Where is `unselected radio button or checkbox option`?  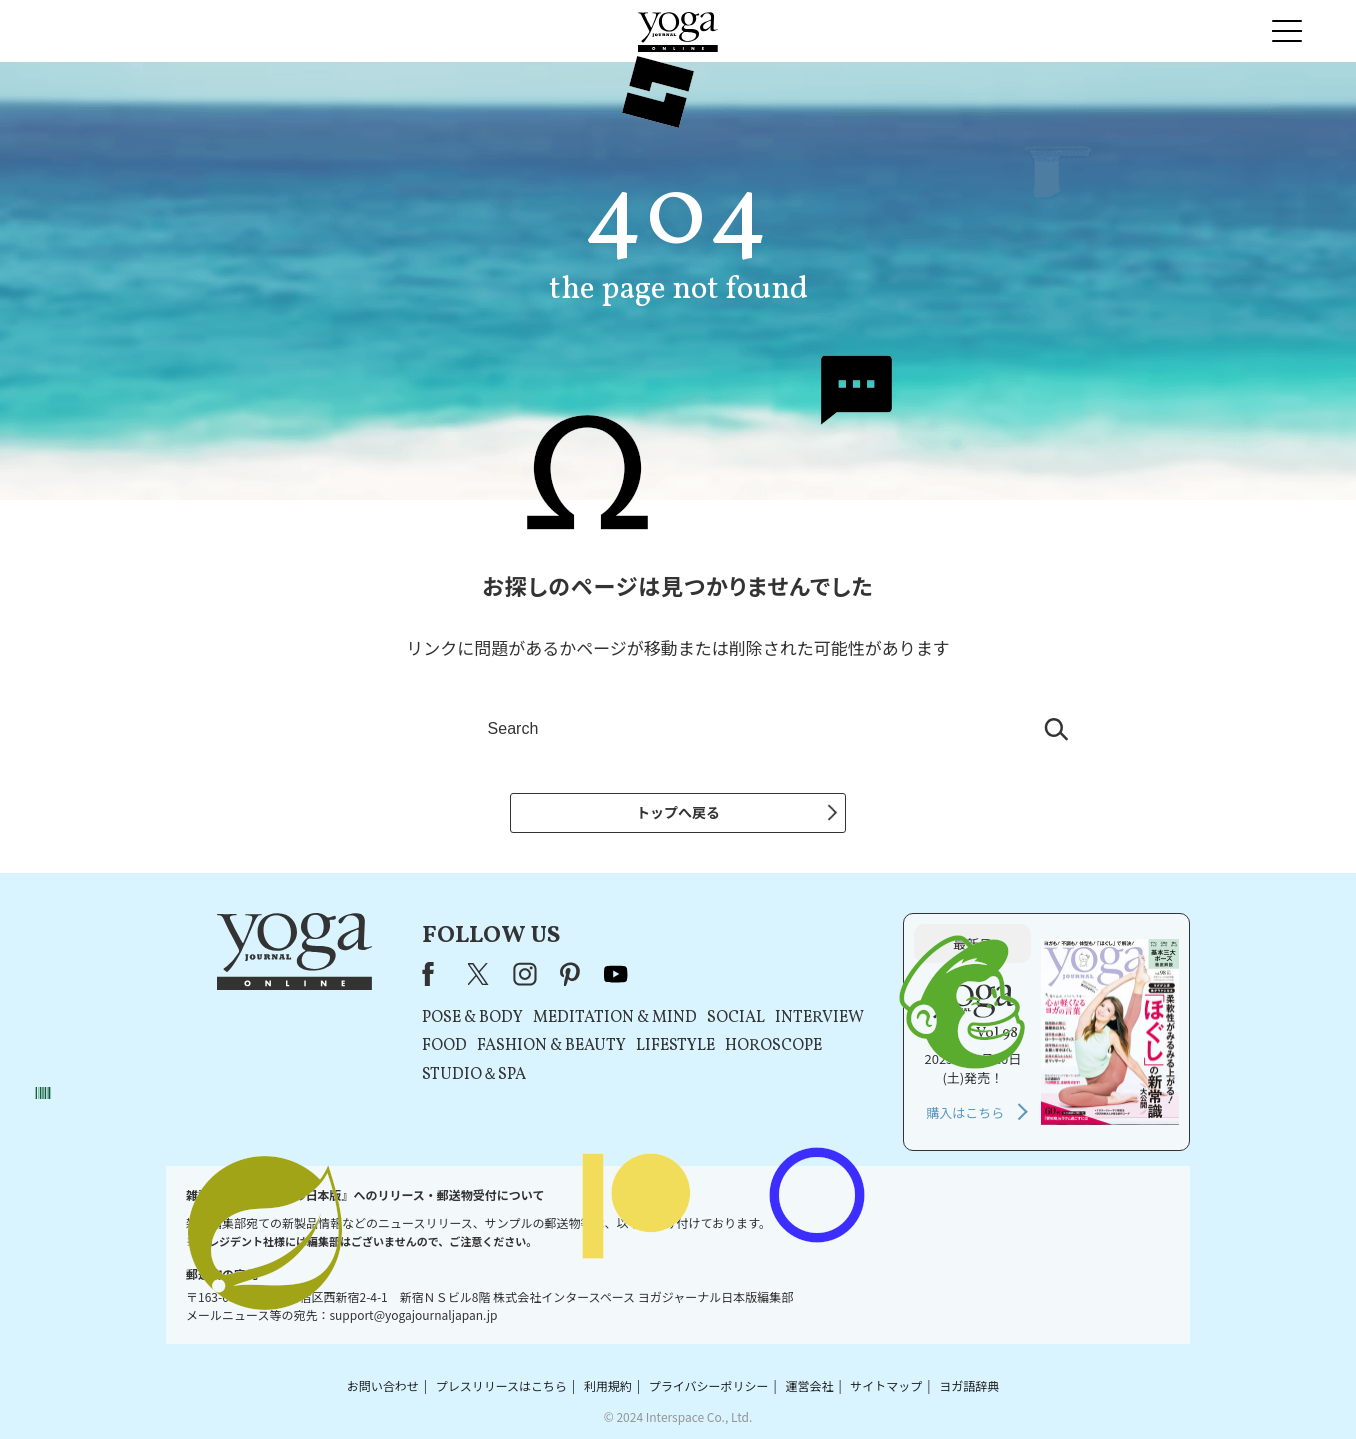
unselected radio button or checkbox option is located at coordinates (817, 1195).